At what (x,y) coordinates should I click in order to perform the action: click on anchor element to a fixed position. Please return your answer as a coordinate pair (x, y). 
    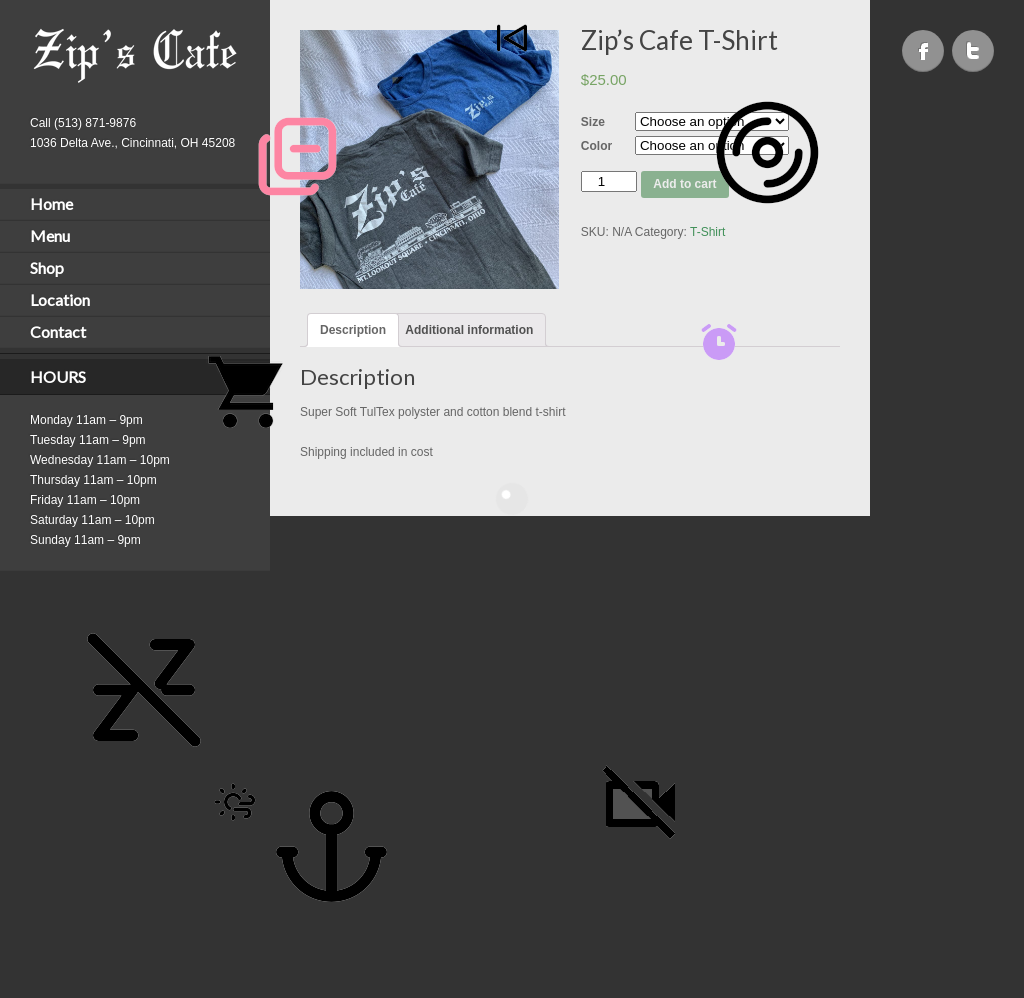
    Looking at the image, I should click on (331, 846).